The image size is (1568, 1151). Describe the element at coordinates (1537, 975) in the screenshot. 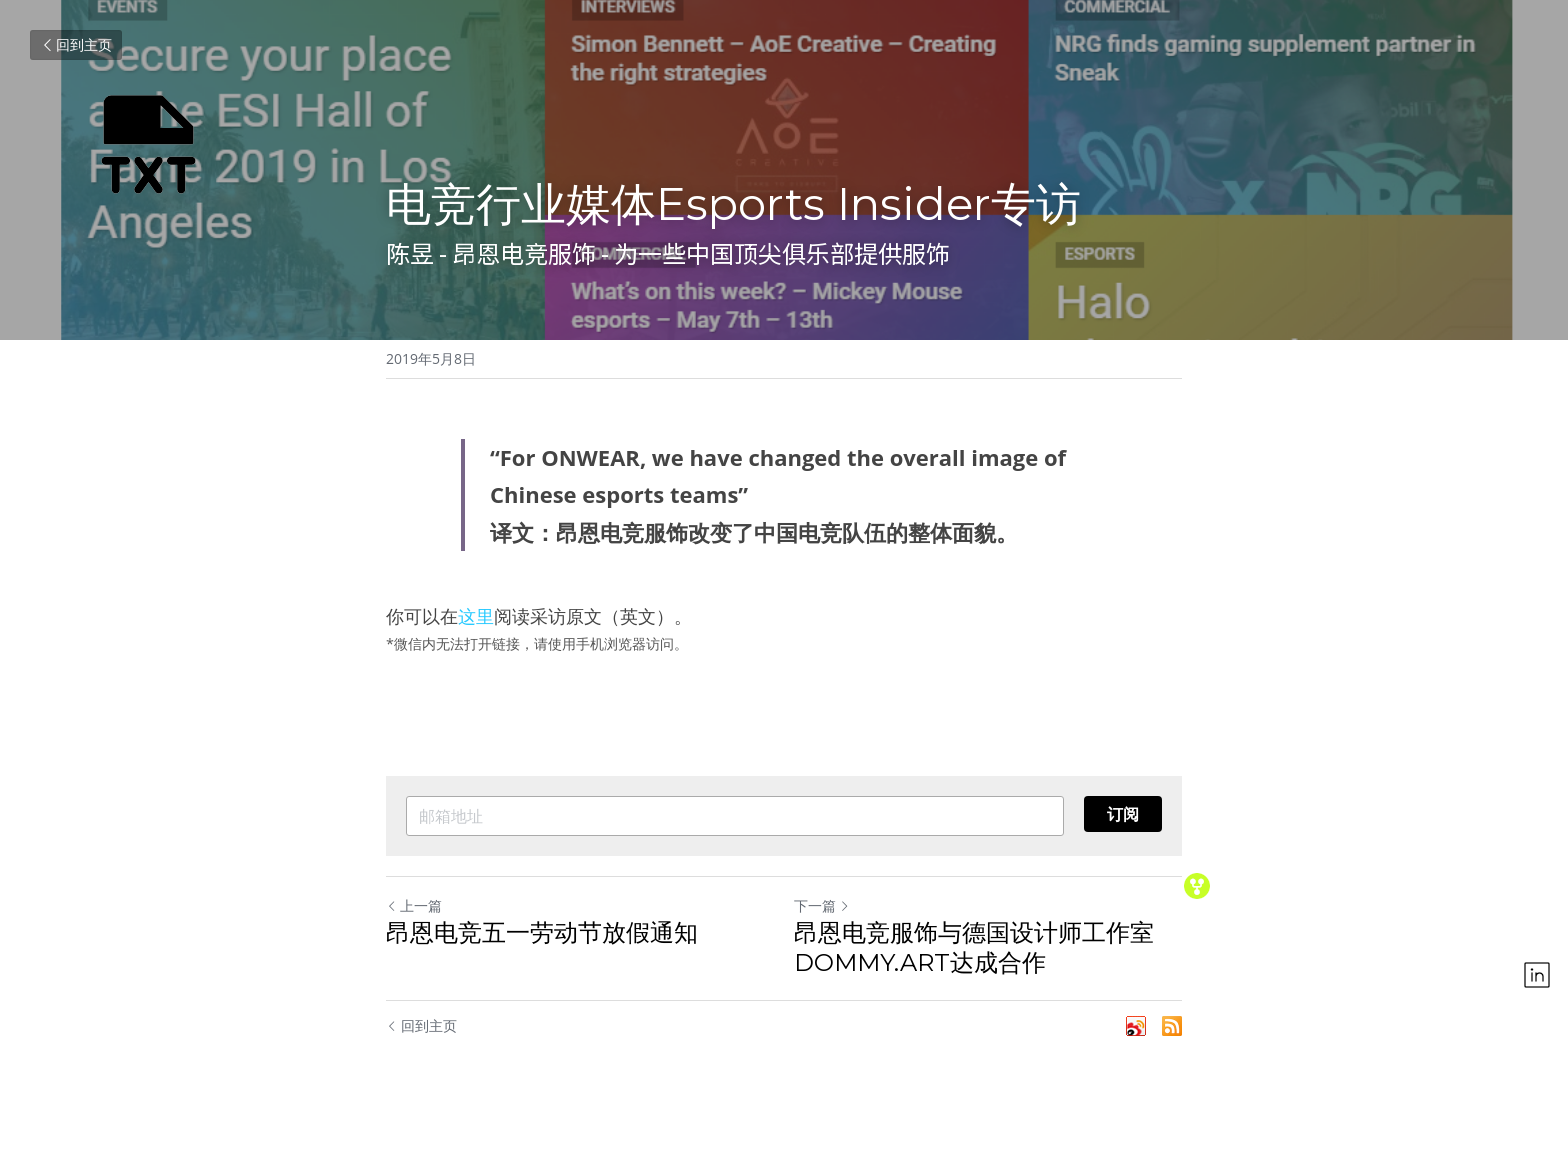

I see `open LinkedIn profile or app` at that location.